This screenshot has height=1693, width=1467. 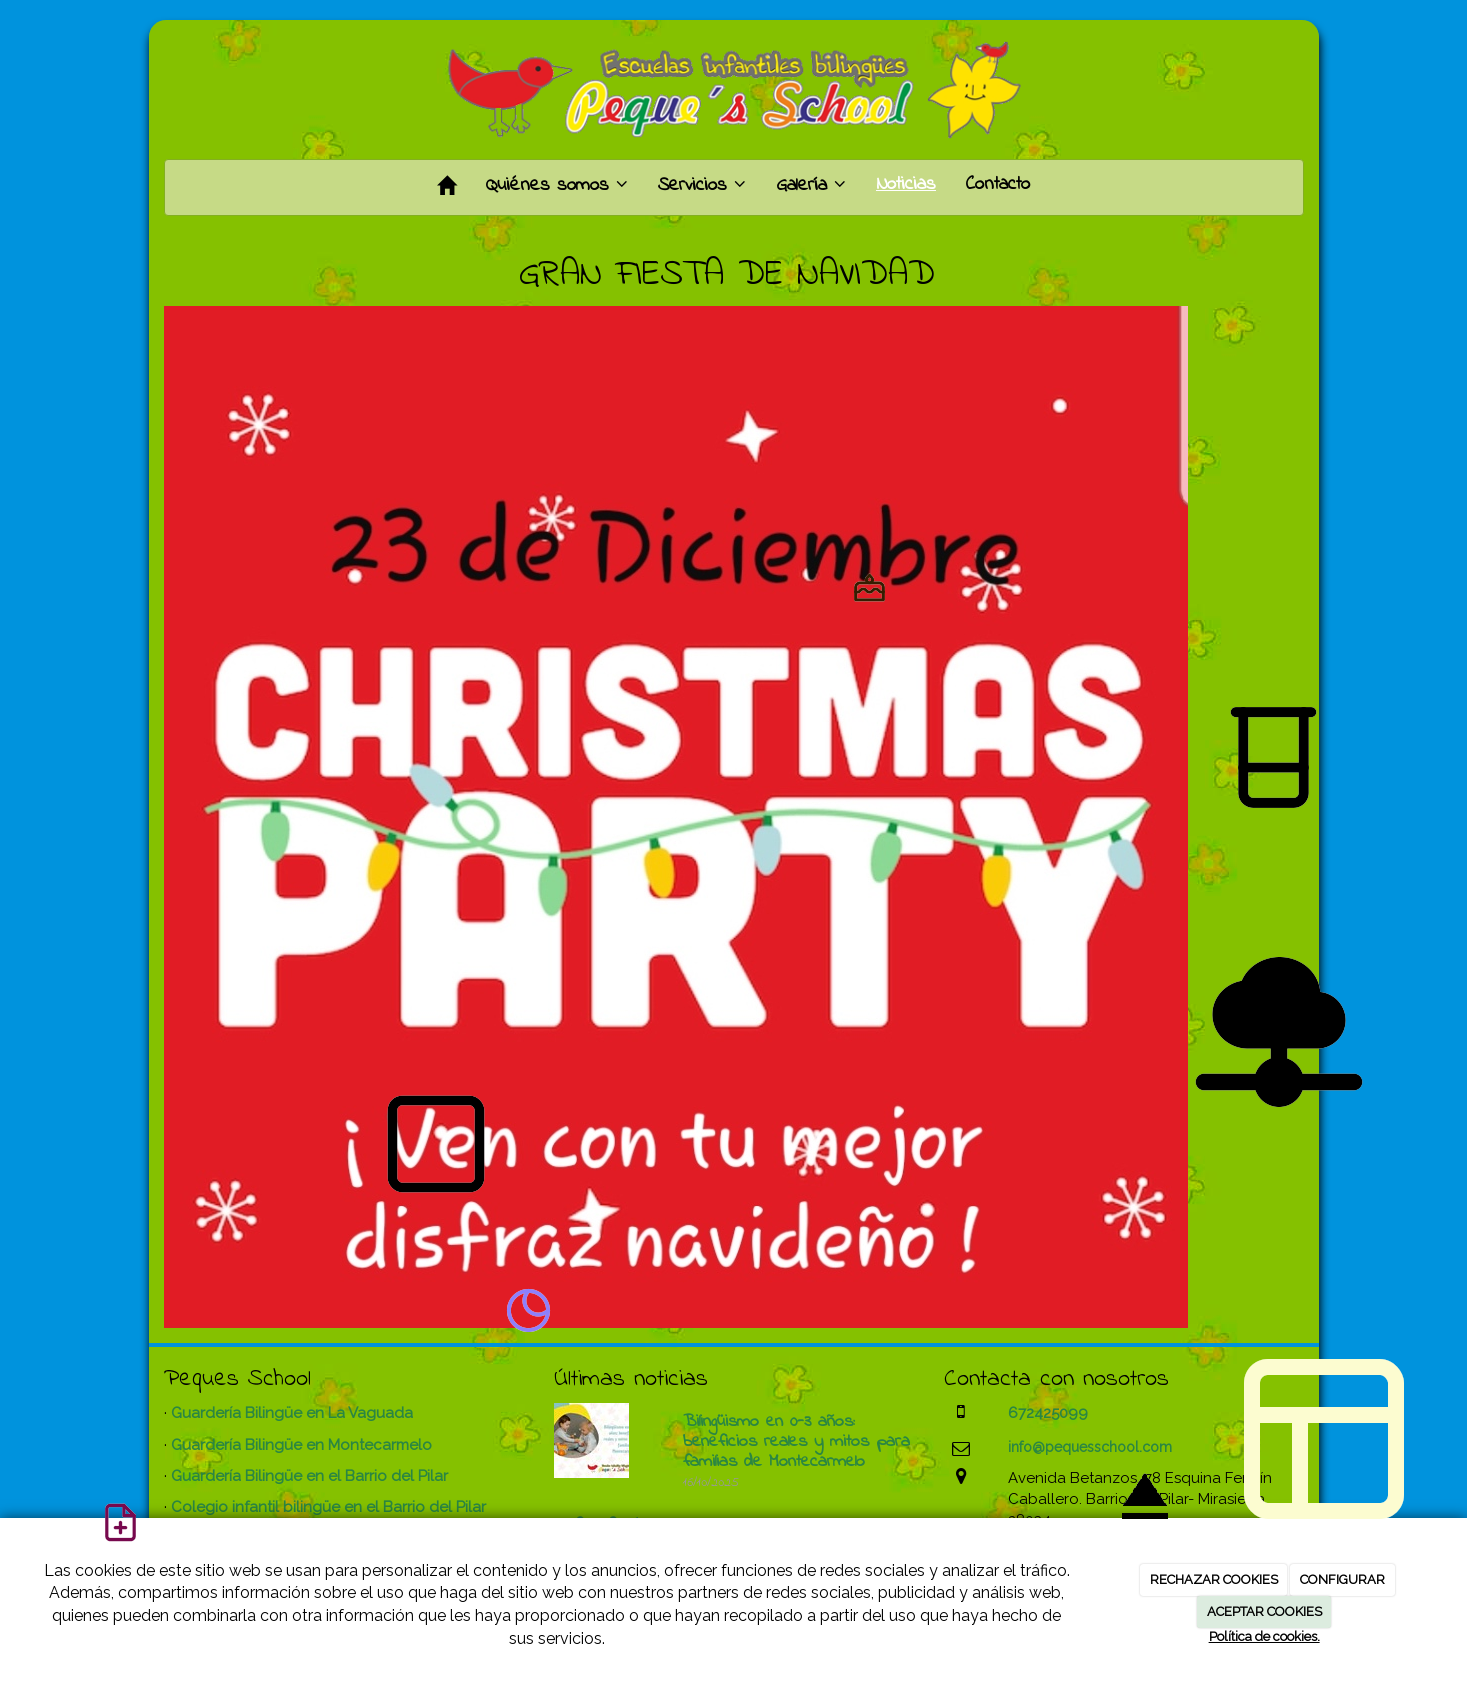 I want to click on toggle sidebar and header panel layout, so click(x=1324, y=1439).